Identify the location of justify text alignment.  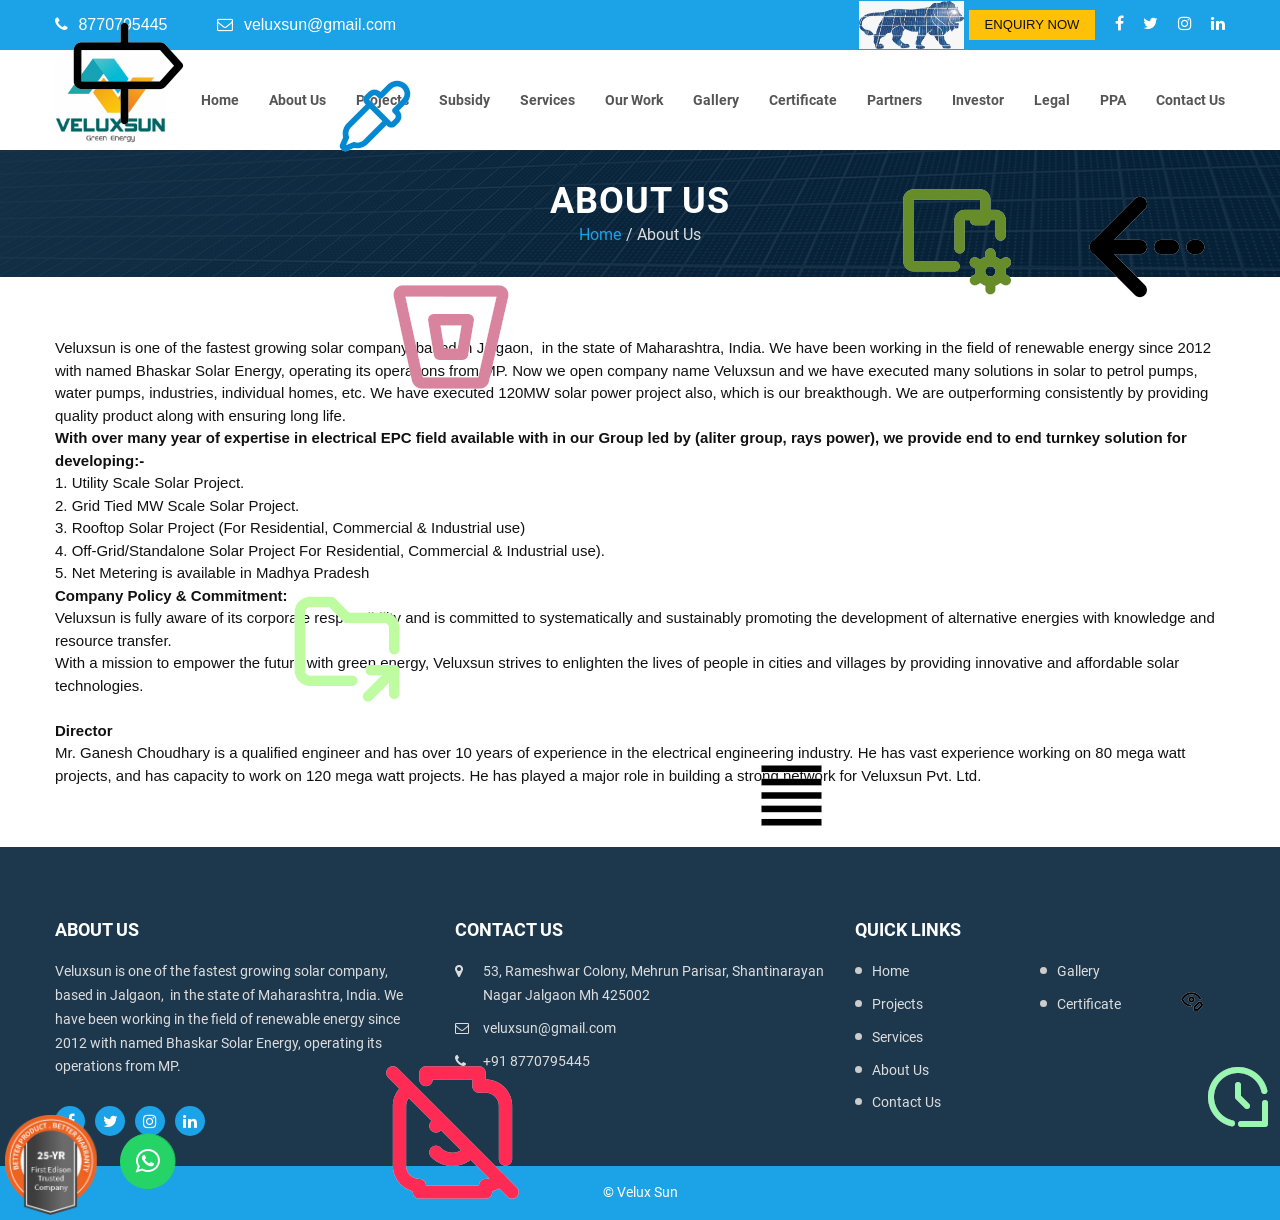
(791, 795).